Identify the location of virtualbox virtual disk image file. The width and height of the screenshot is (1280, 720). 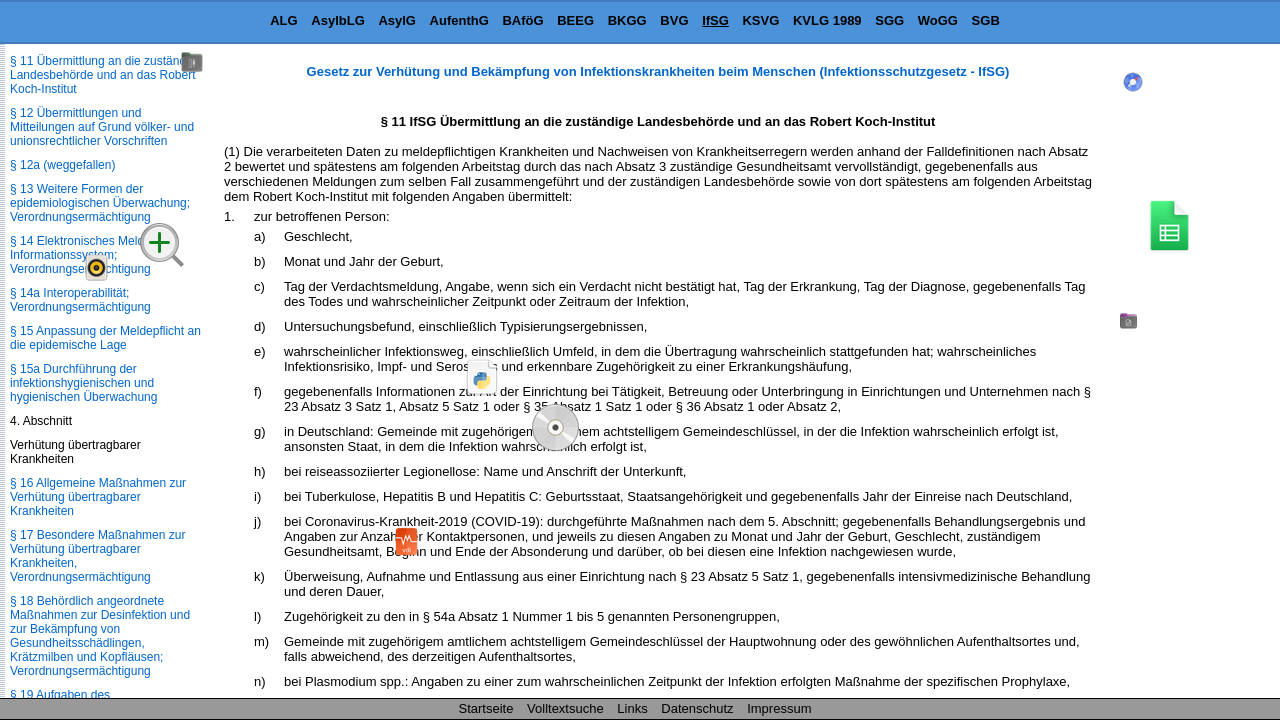
(406, 541).